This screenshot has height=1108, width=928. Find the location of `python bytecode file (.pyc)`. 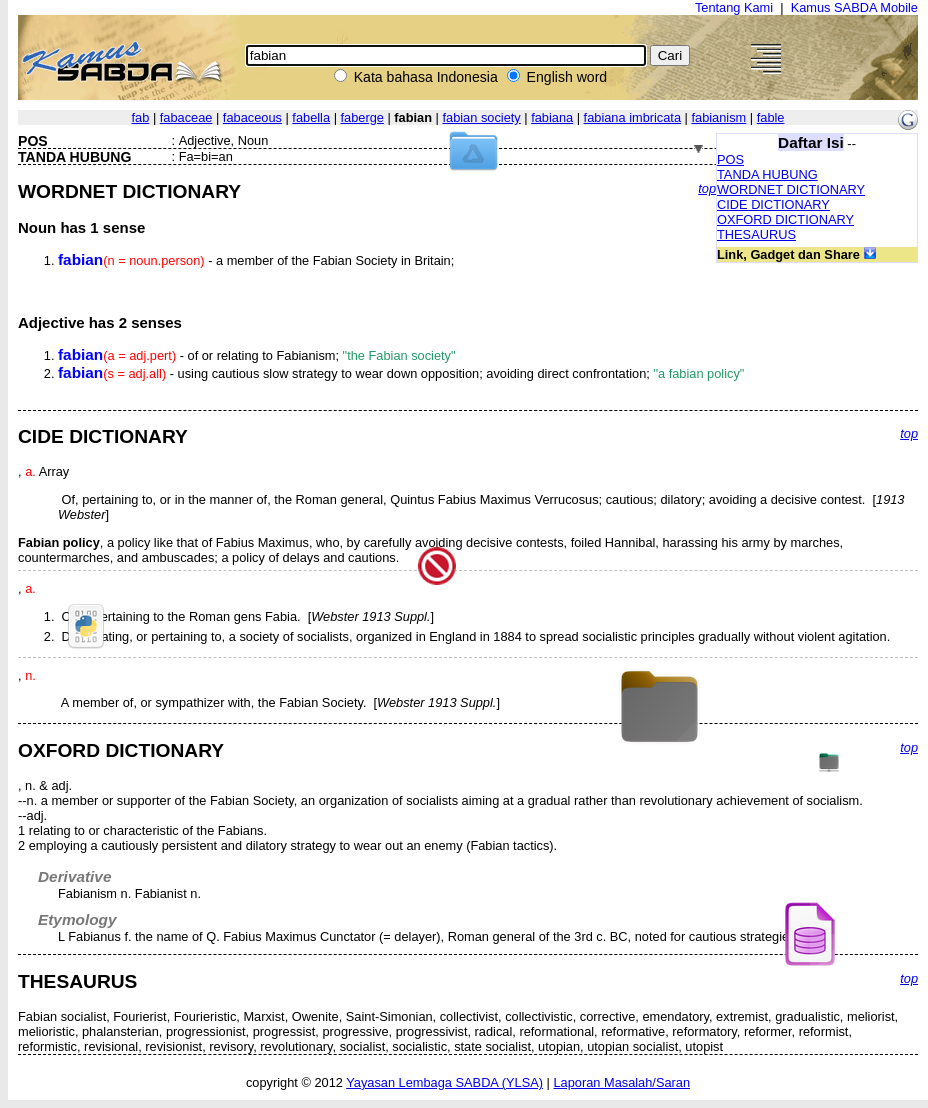

python bytecode file (.pyc) is located at coordinates (86, 626).